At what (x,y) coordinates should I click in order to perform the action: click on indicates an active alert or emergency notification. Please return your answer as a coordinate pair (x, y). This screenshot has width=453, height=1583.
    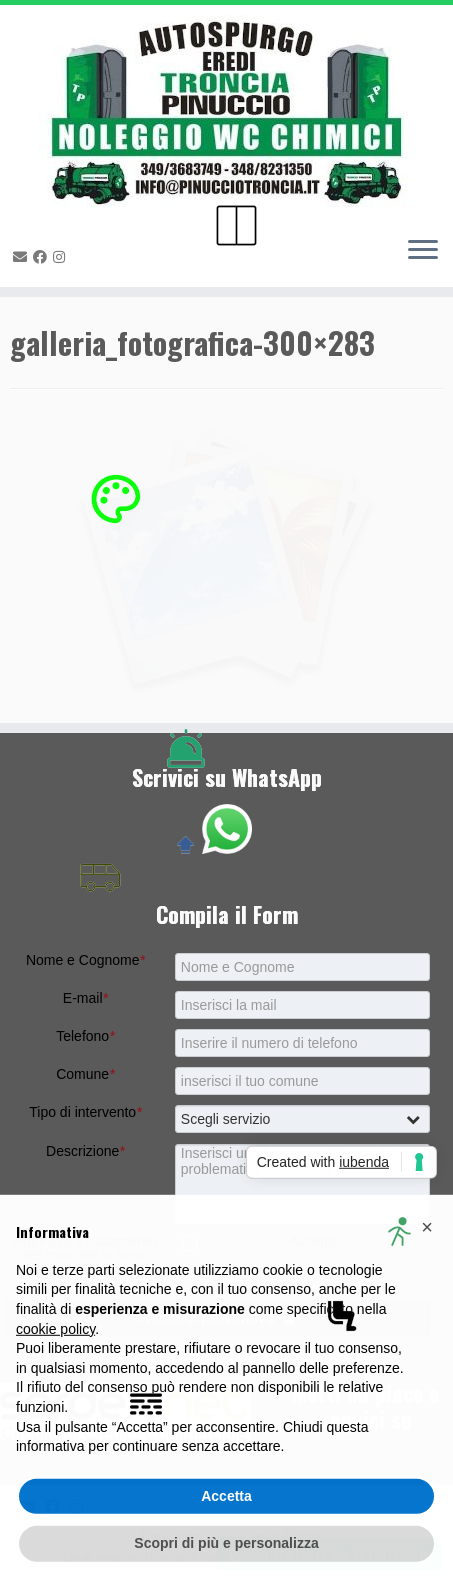
    Looking at the image, I should click on (186, 752).